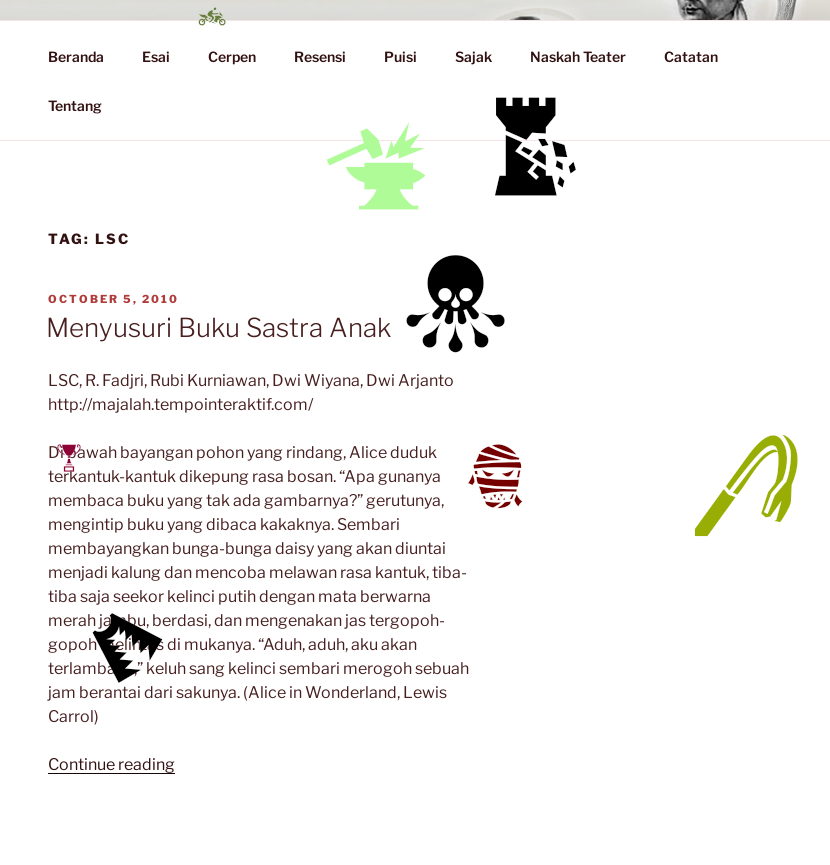  Describe the element at coordinates (455, 303) in the screenshot. I see `indicates a toxic or hazardous game element` at that location.